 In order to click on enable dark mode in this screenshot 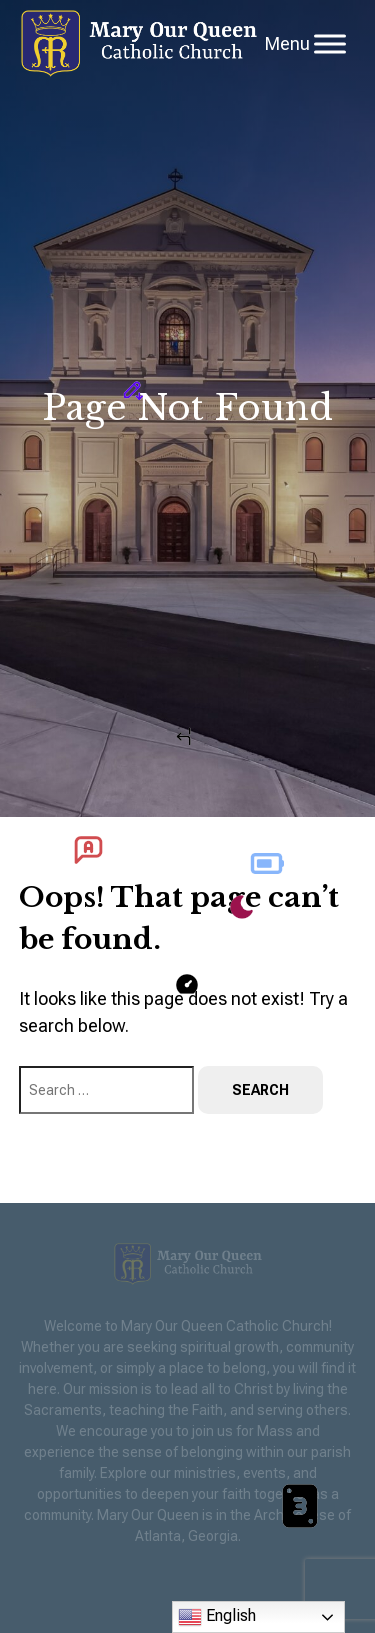, I will do `click(242, 907)`.